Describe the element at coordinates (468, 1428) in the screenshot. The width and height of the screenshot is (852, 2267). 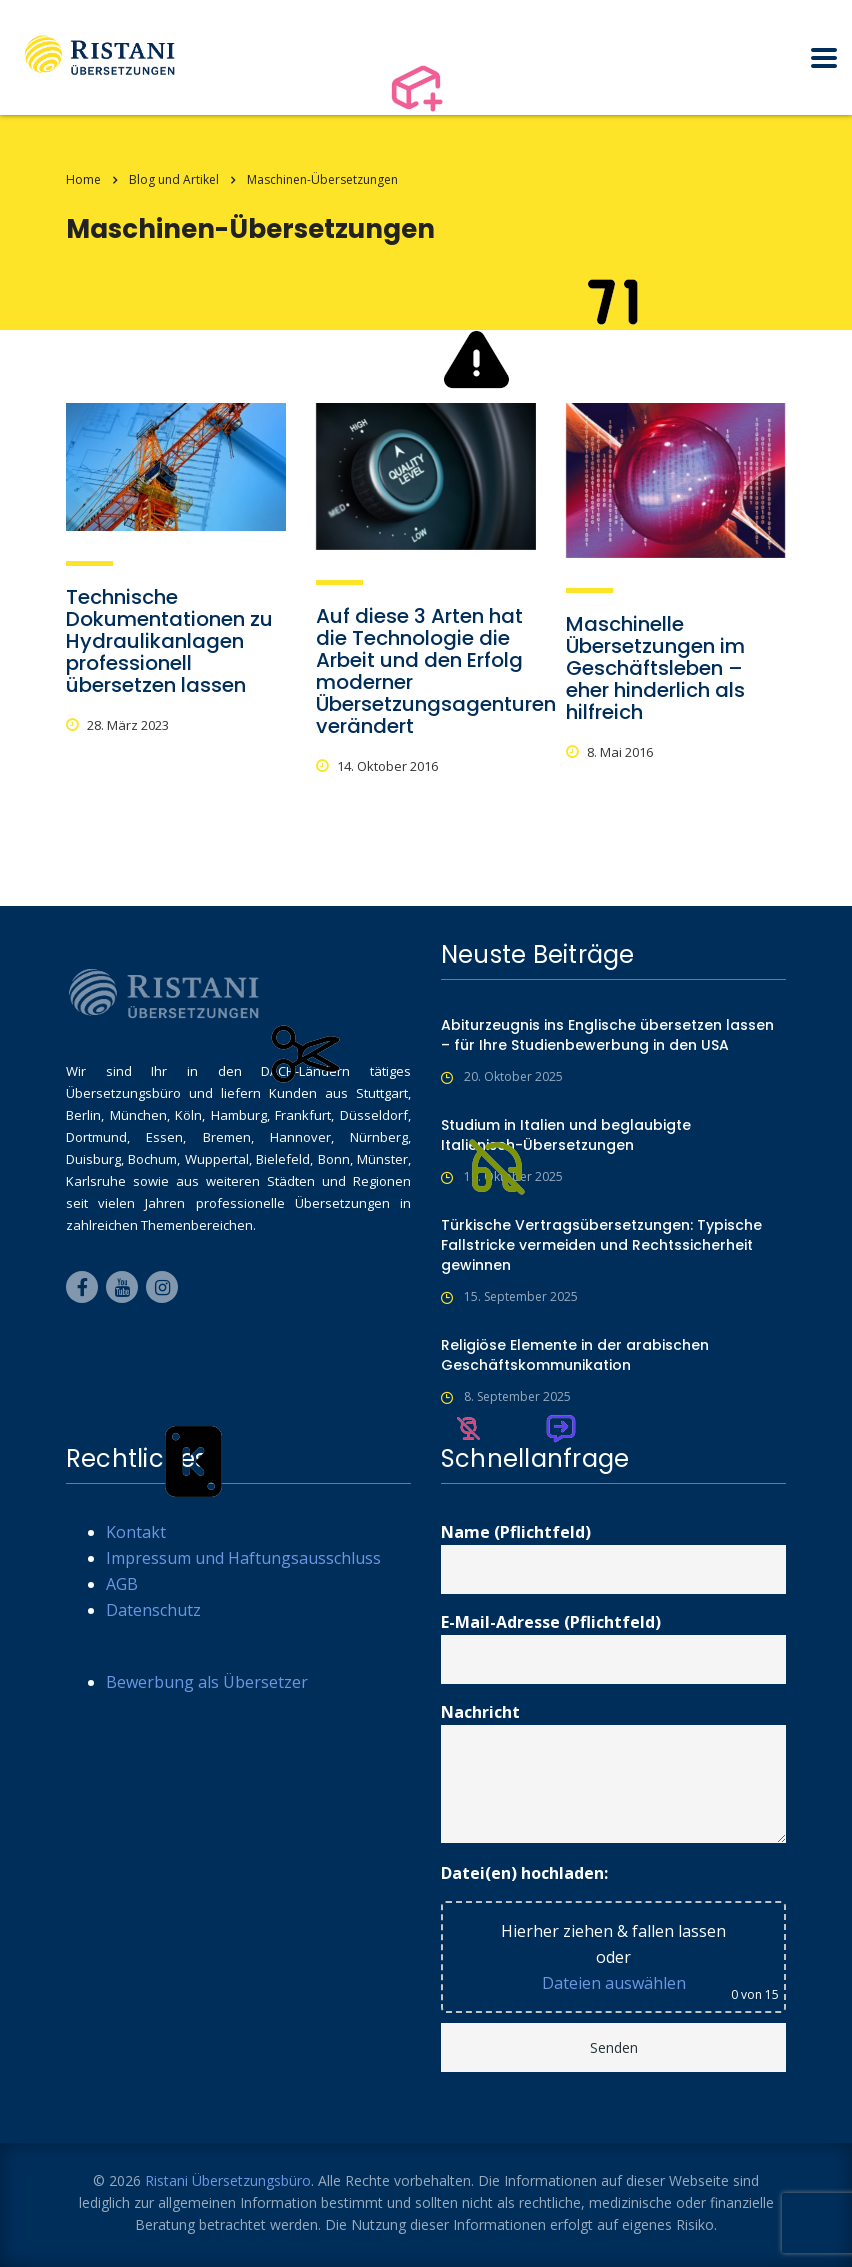
I see `indicates no drinks allowed` at that location.